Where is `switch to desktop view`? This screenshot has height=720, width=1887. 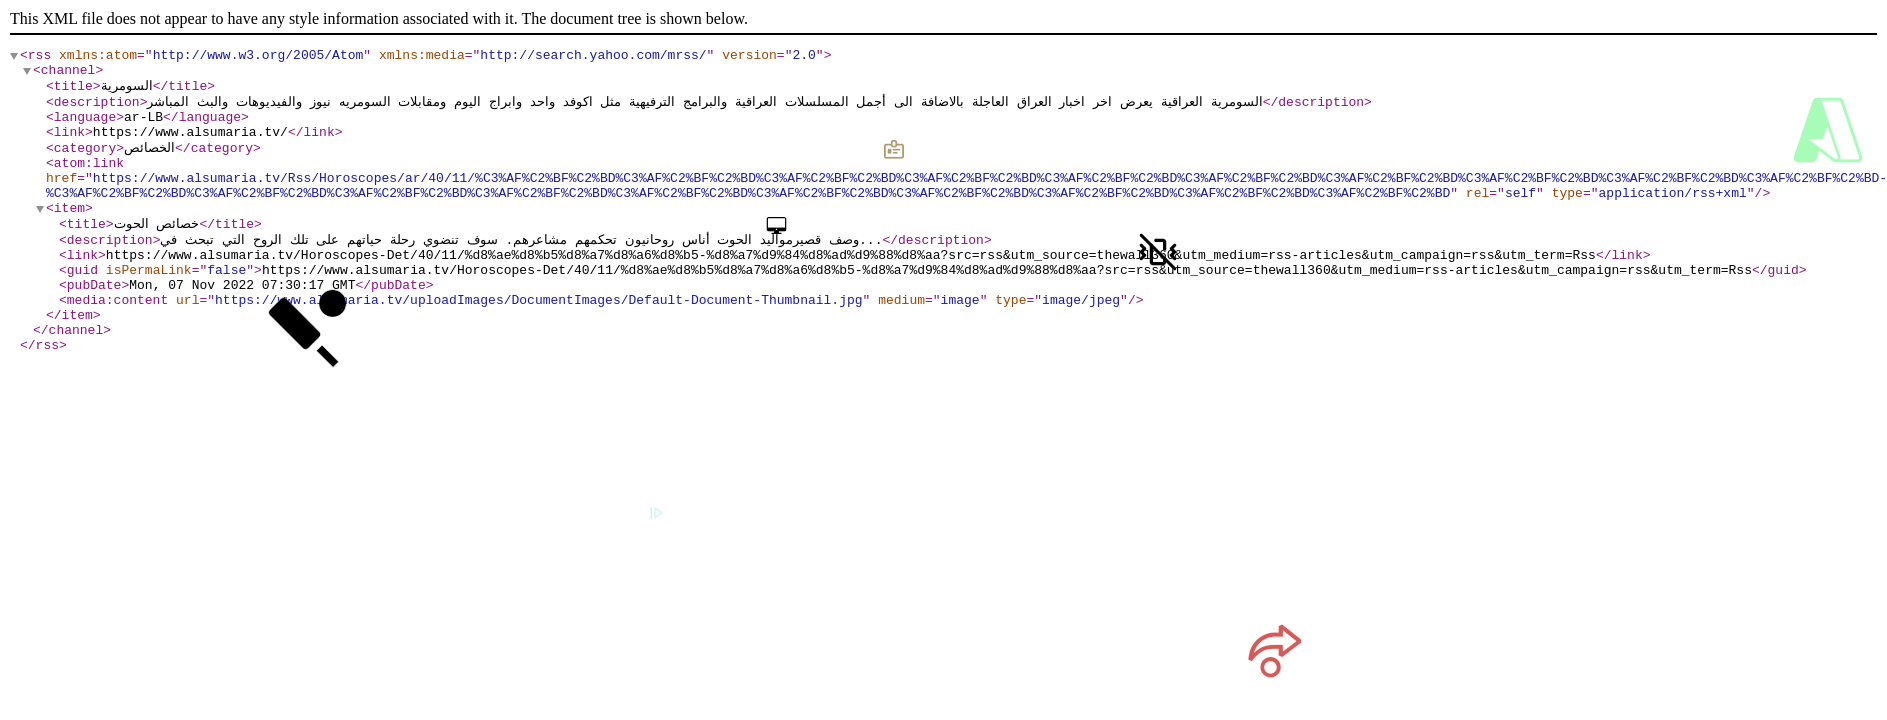
switch to desktop view is located at coordinates (776, 225).